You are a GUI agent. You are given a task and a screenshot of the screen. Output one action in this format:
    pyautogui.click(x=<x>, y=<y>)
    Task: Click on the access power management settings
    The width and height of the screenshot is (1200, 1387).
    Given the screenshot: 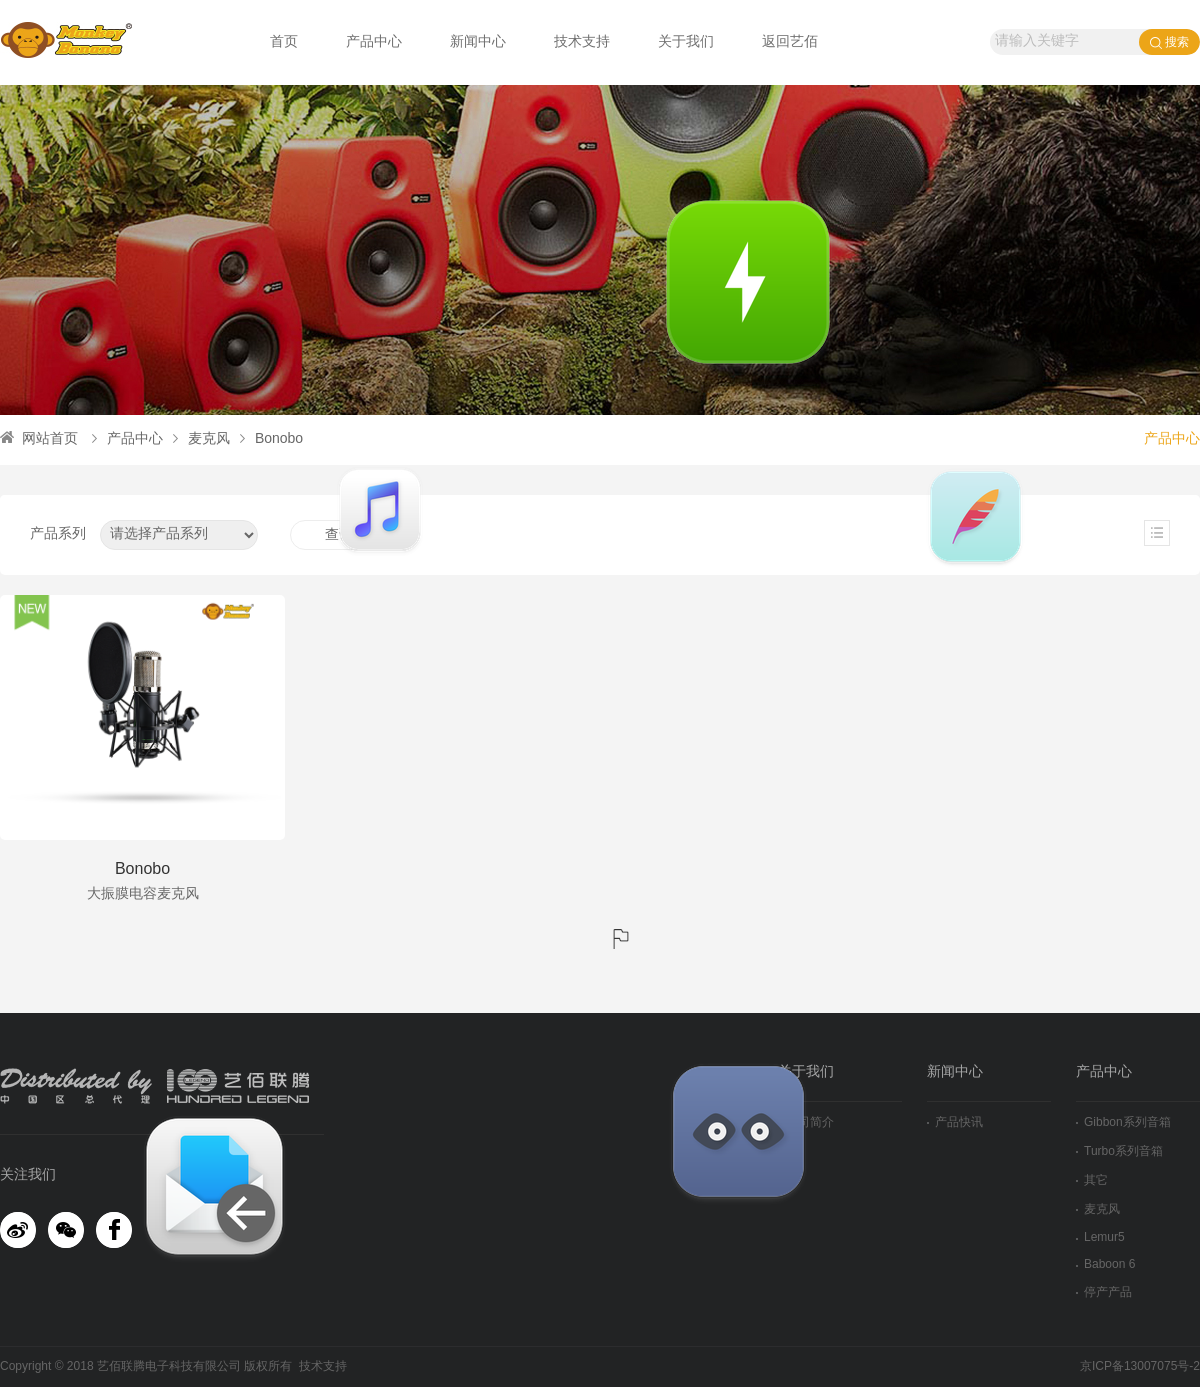 What is the action you would take?
    pyautogui.click(x=748, y=285)
    